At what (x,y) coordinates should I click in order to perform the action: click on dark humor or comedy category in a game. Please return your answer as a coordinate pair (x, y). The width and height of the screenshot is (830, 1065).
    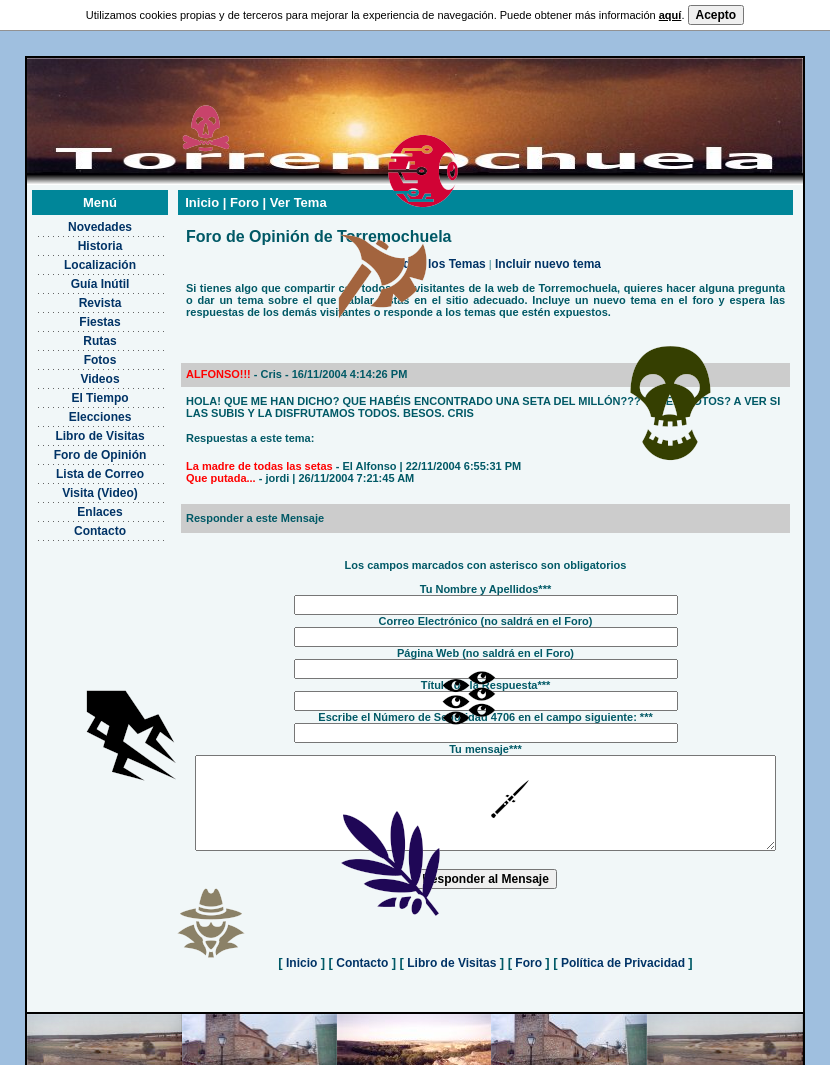
    Looking at the image, I should click on (669, 403).